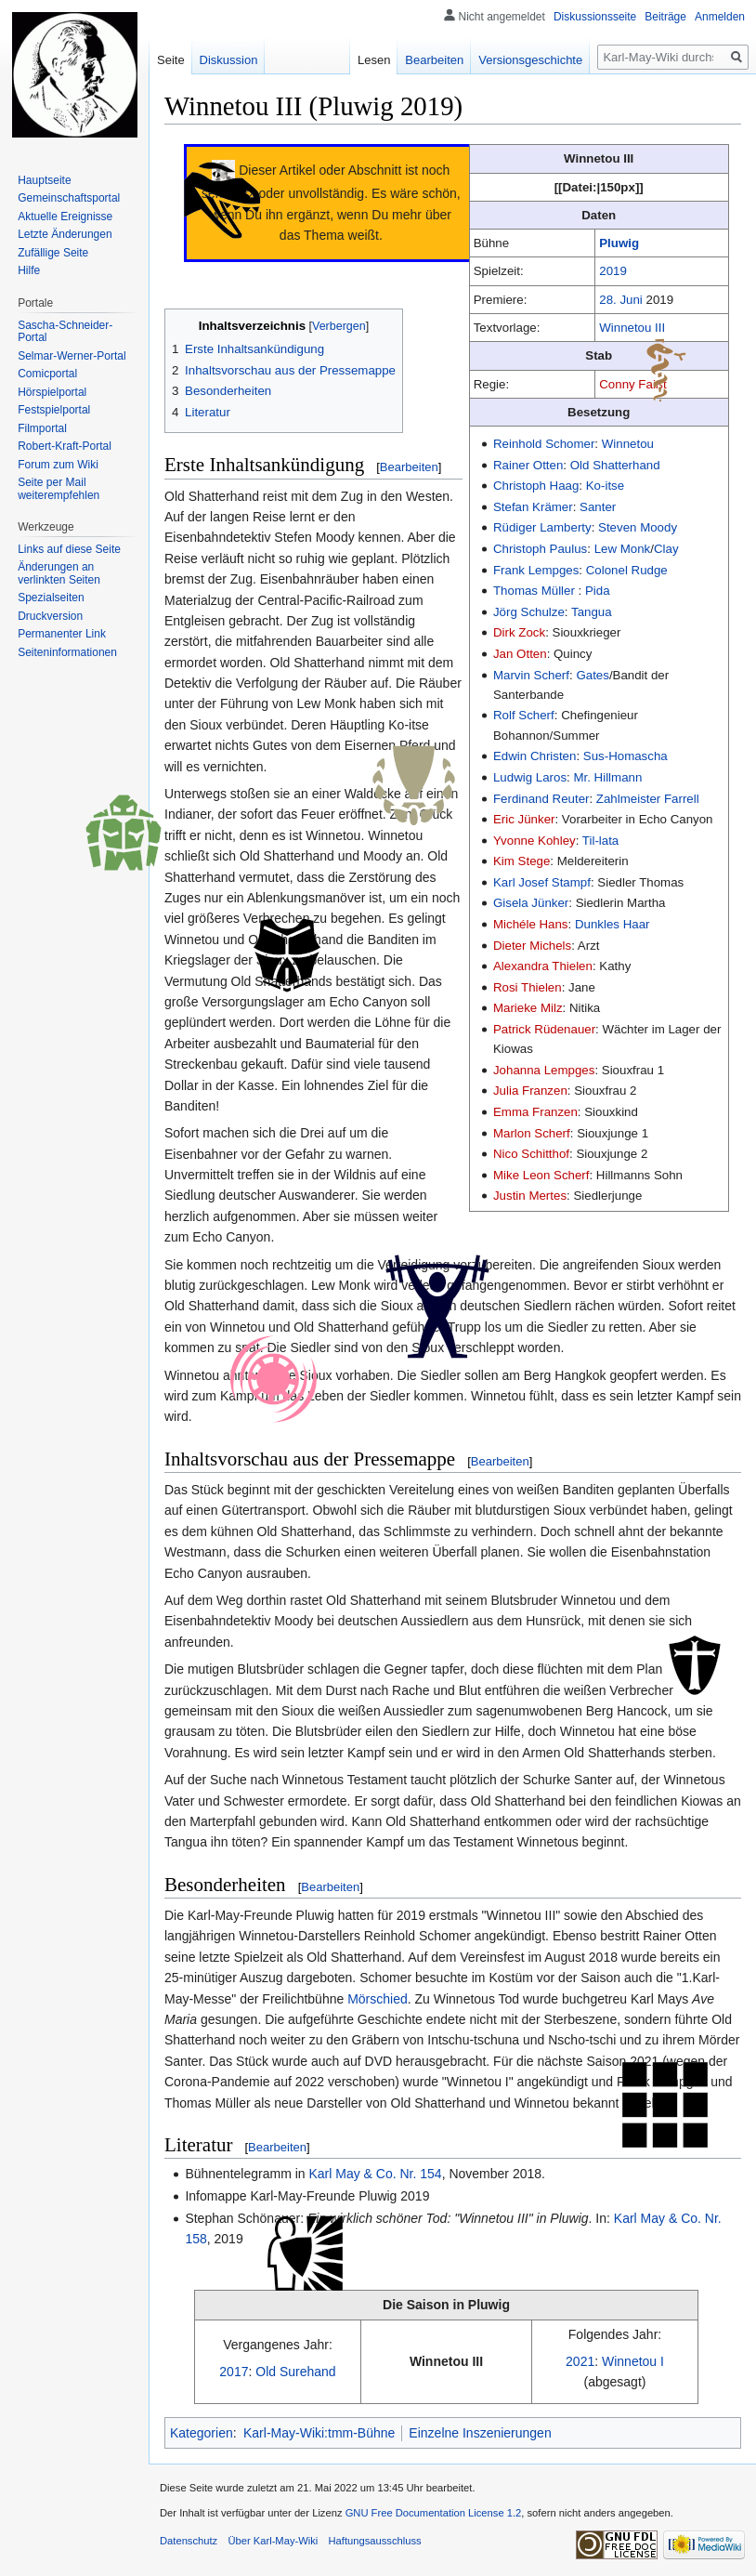 The image size is (756, 2576). Describe the element at coordinates (124, 833) in the screenshot. I see `summon or deploy a rock golem unit` at that location.